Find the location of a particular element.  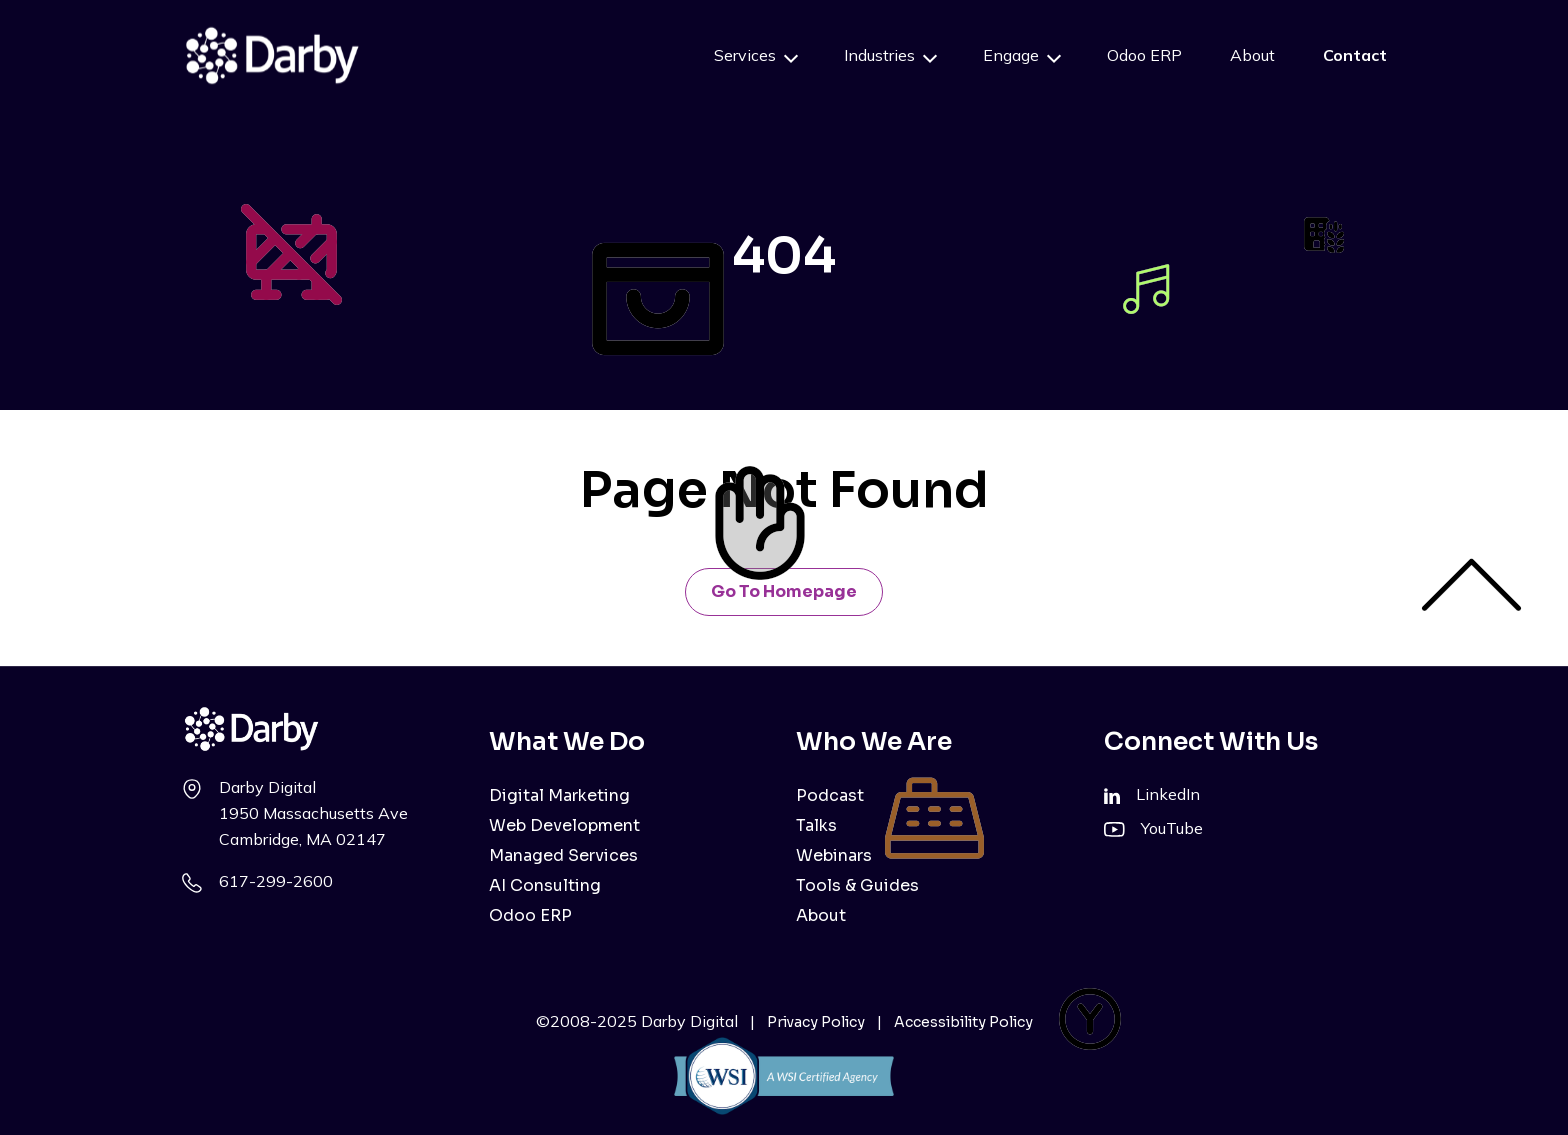

view your shopping bag is located at coordinates (658, 299).